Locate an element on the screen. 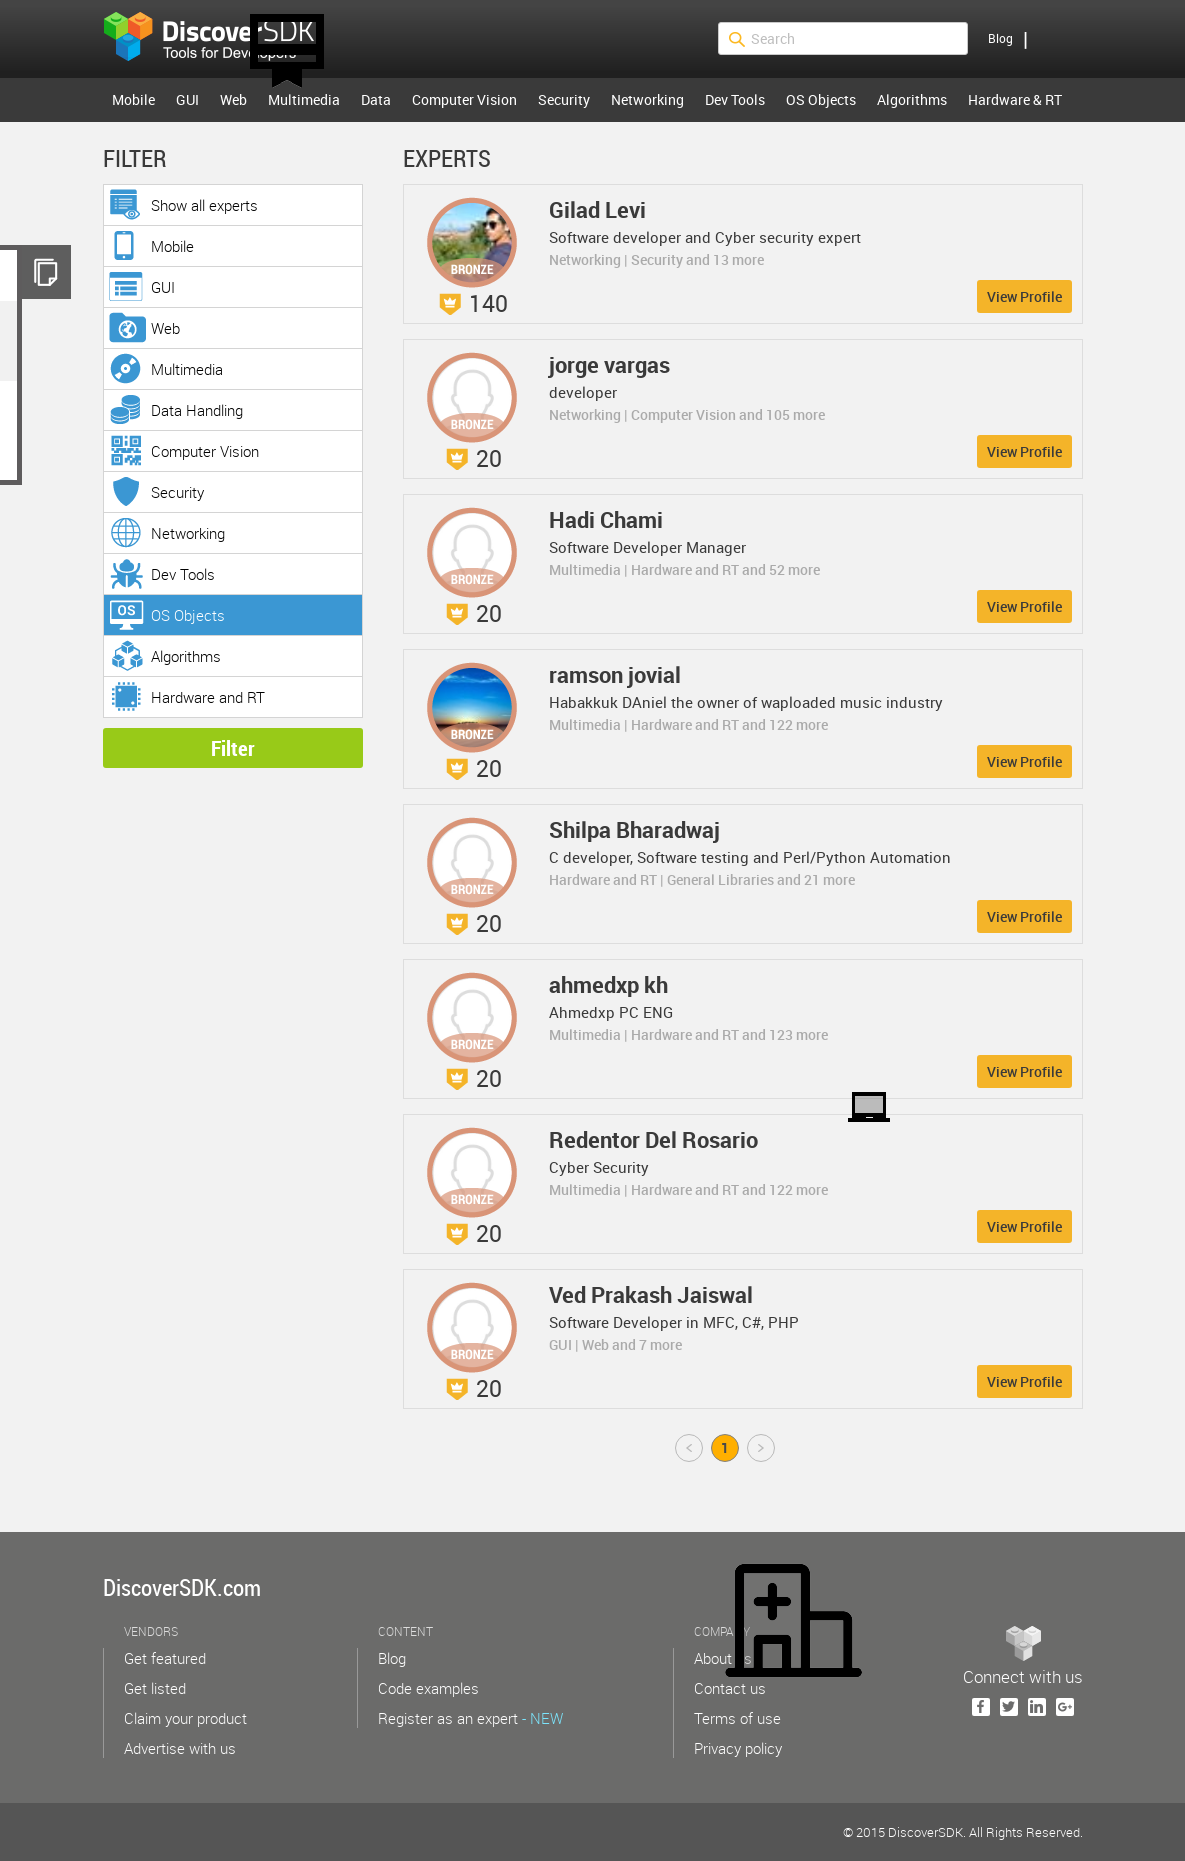 The width and height of the screenshot is (1185, 1861). view membership card or subscription details is located at coordinates (287, 51).